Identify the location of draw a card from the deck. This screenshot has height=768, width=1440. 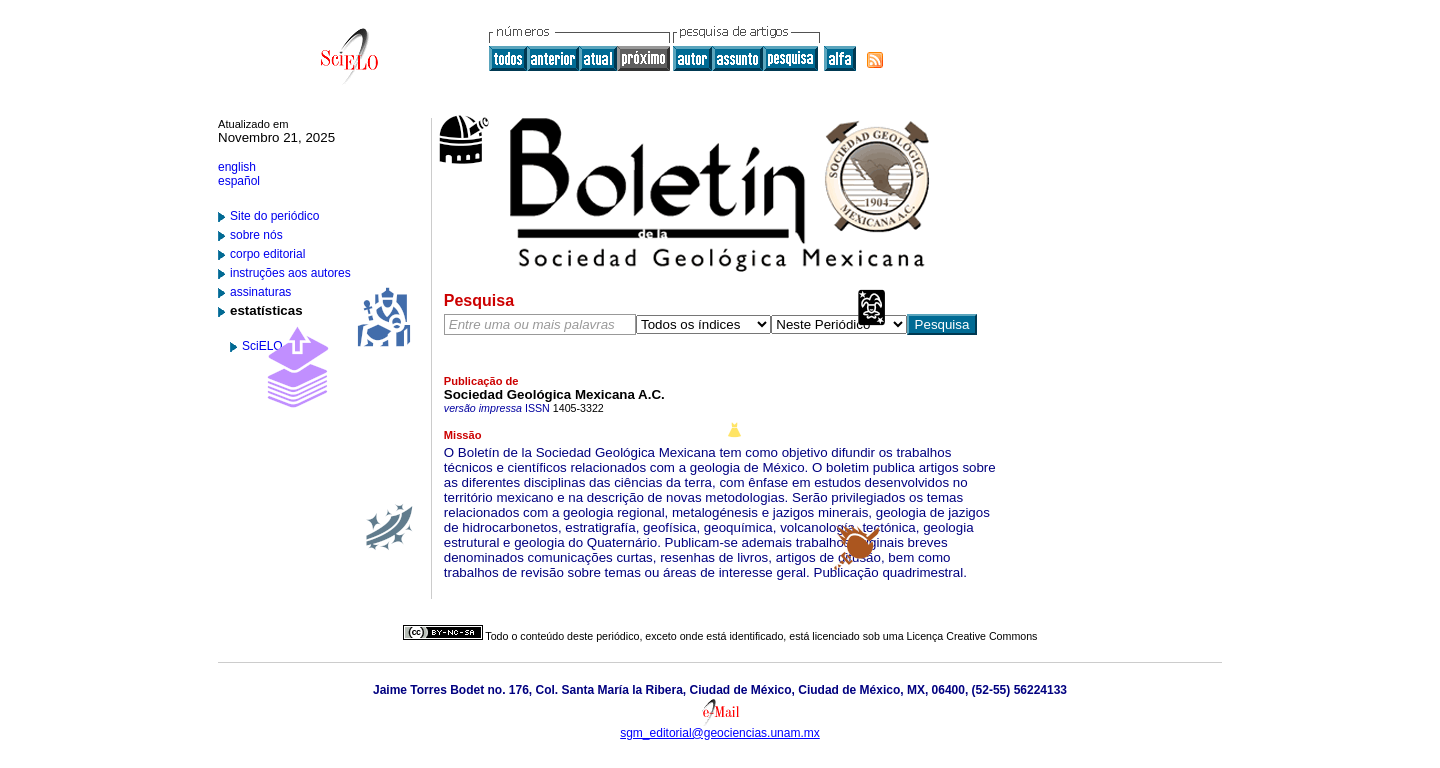
(298, 367).